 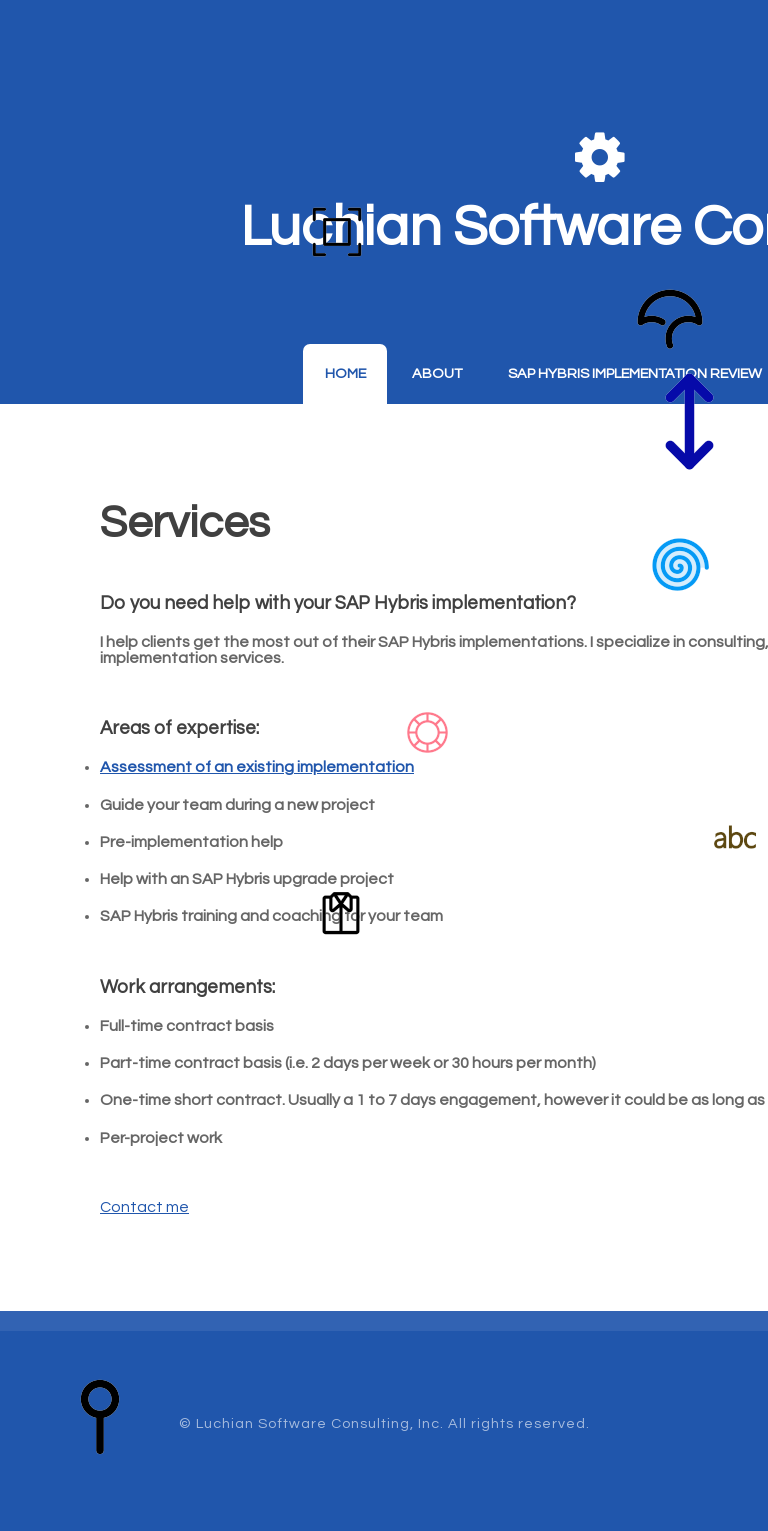 What do you see at coordinates (100, 1417) in the screenshot?
I see `mark a location on the map` at bounding box center [100, 1417].